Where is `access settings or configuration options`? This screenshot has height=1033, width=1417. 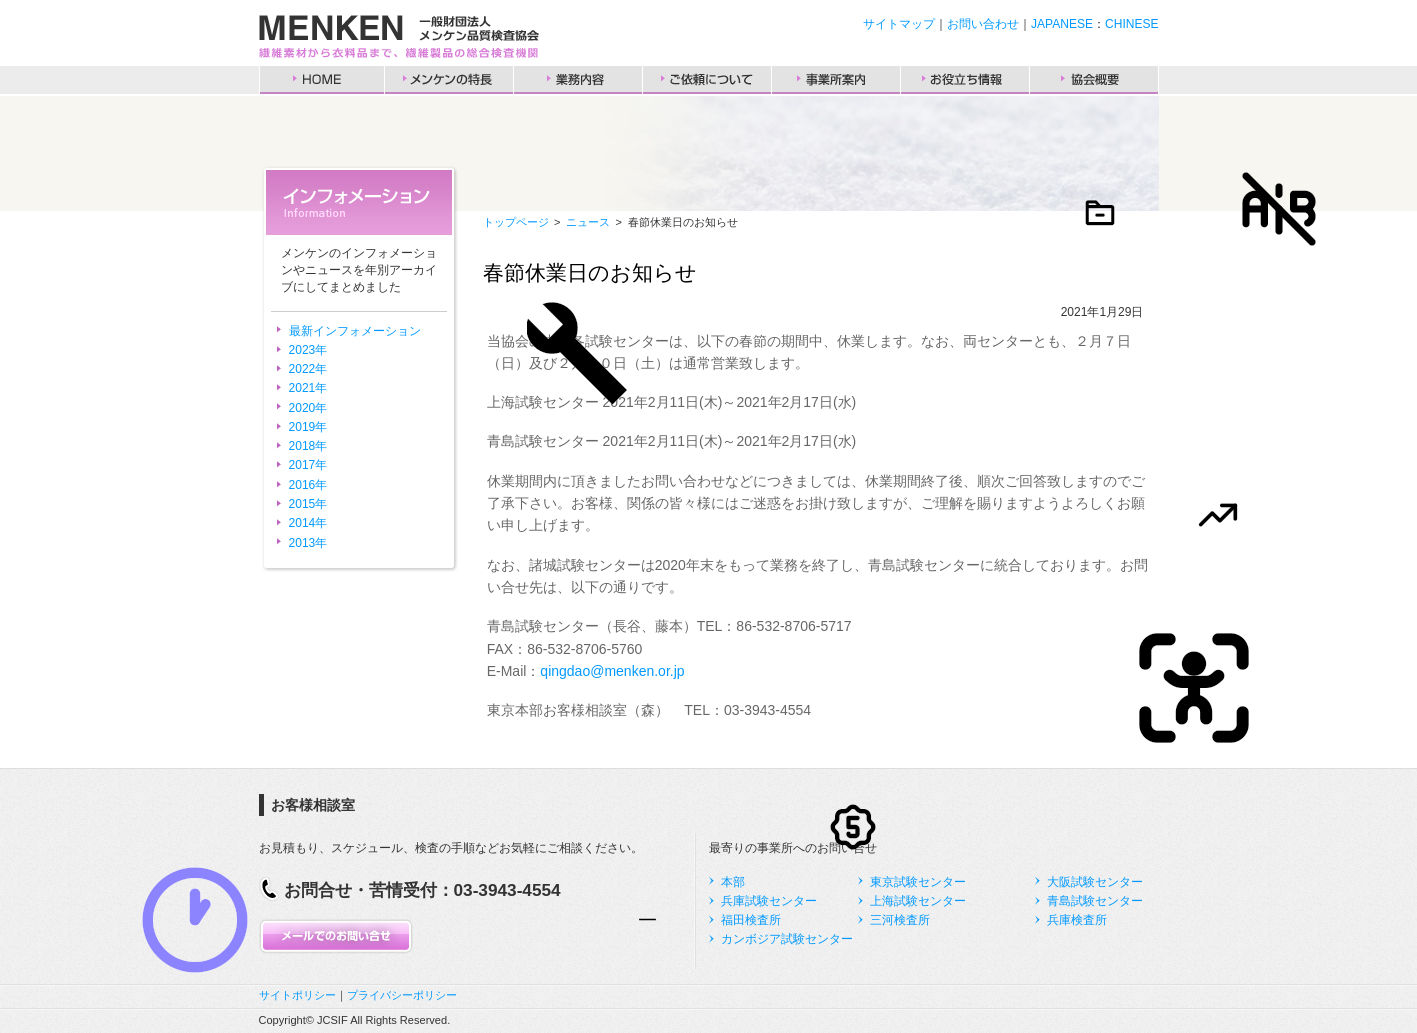 access settings or configuration options is located at coordinates (578, 353).